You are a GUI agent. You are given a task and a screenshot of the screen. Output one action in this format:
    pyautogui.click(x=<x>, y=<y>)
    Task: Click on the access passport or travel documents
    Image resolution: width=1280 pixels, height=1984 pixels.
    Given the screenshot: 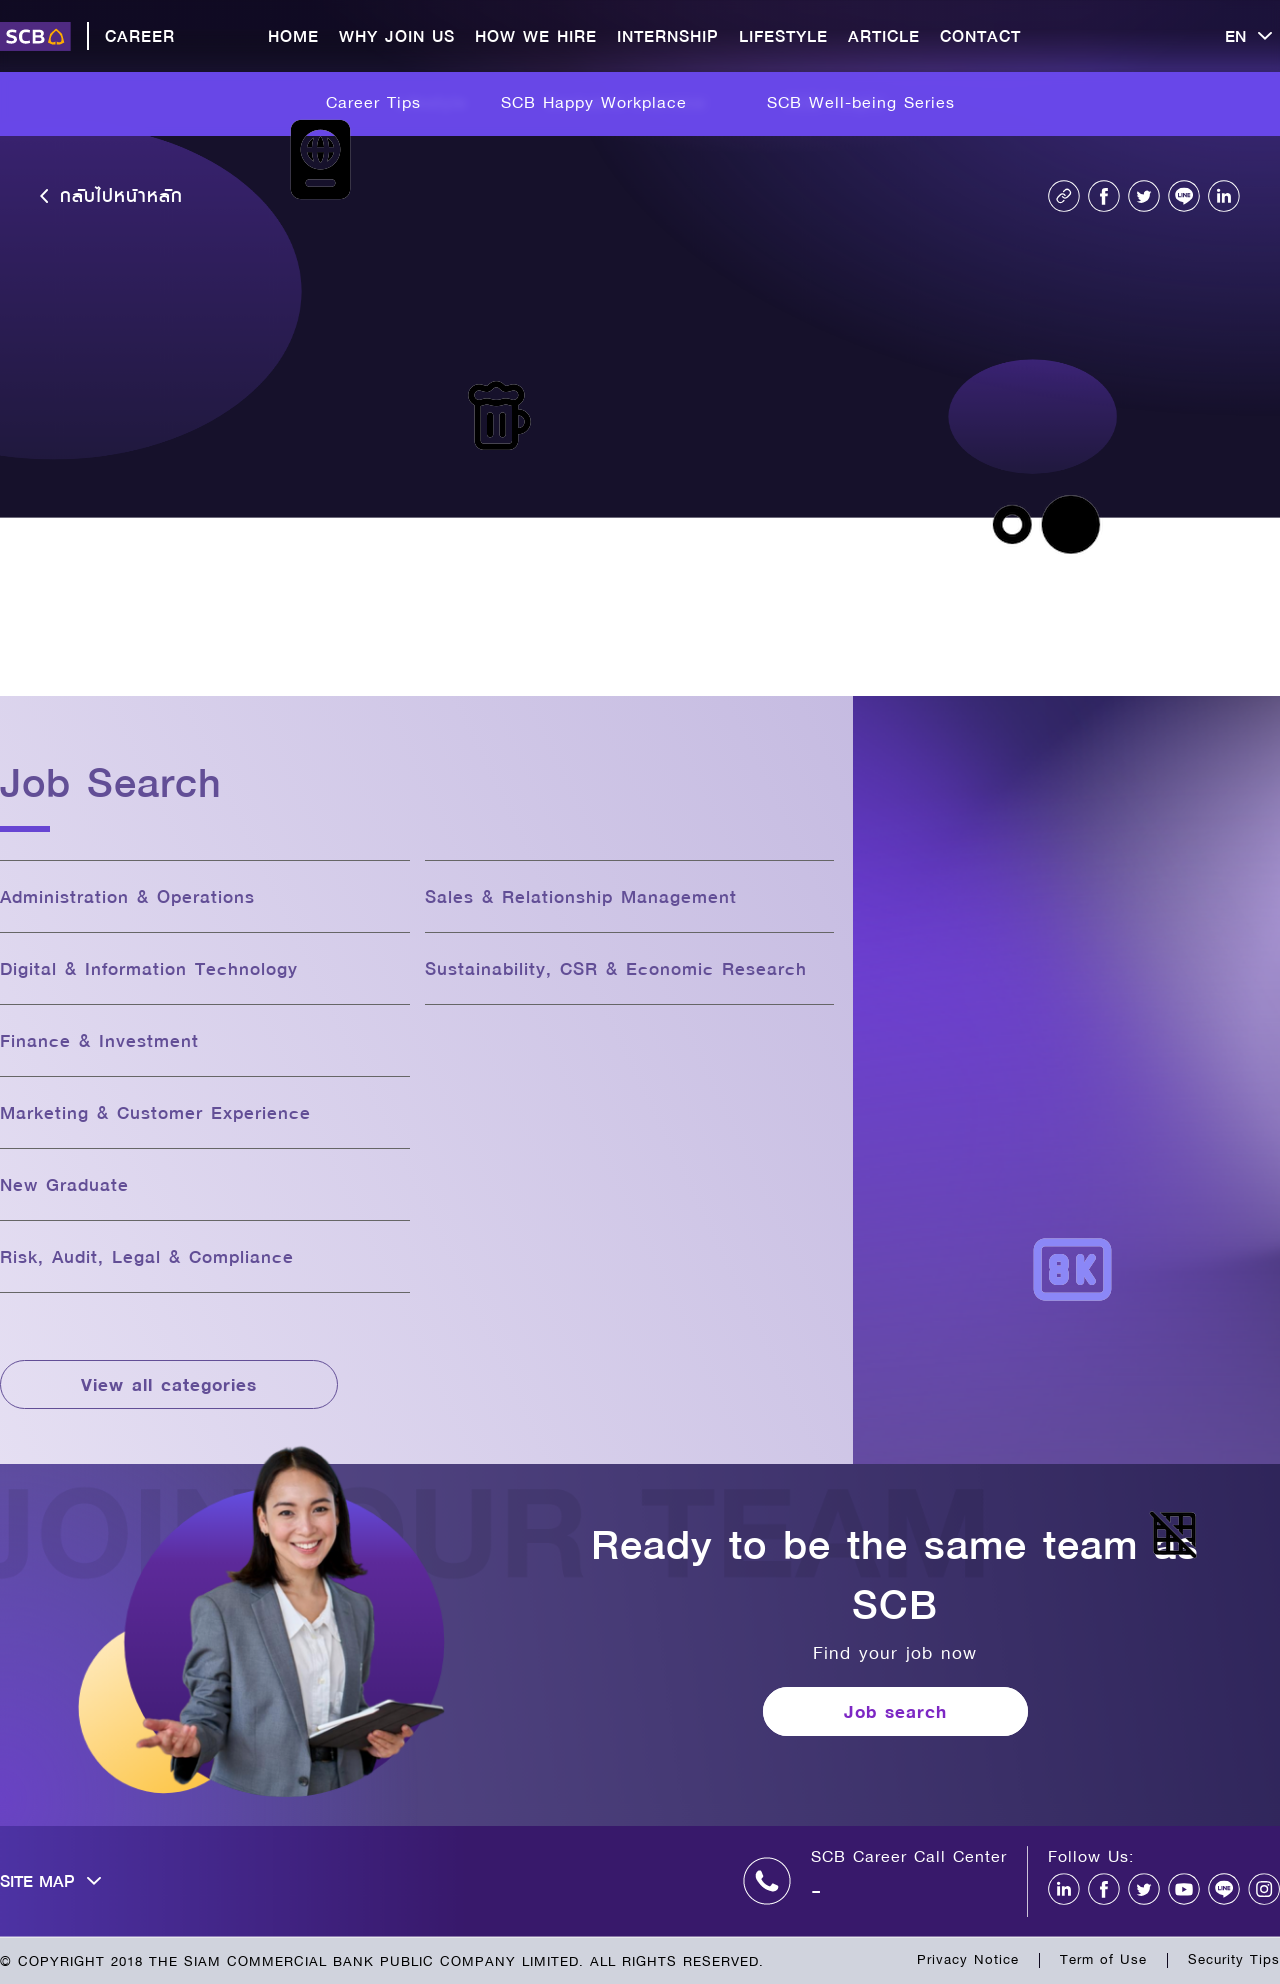 What is the action you would take?
    pyautogui.click(x=320, y=159)
    